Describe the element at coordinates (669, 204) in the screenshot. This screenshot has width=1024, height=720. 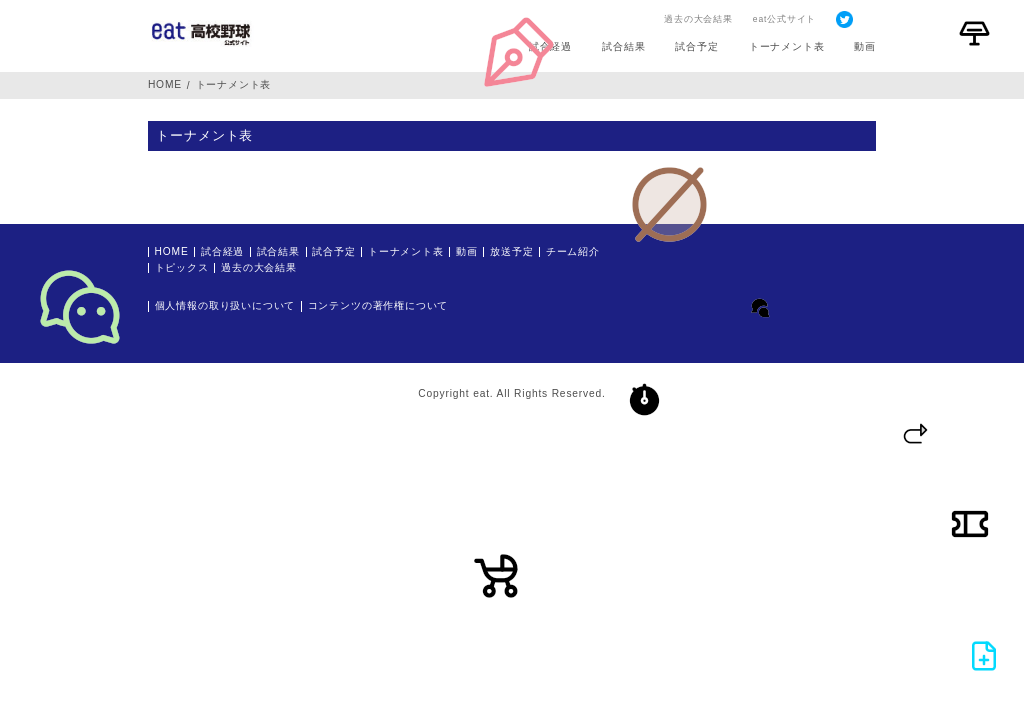
I see `indicates an empty or null state` at that location.